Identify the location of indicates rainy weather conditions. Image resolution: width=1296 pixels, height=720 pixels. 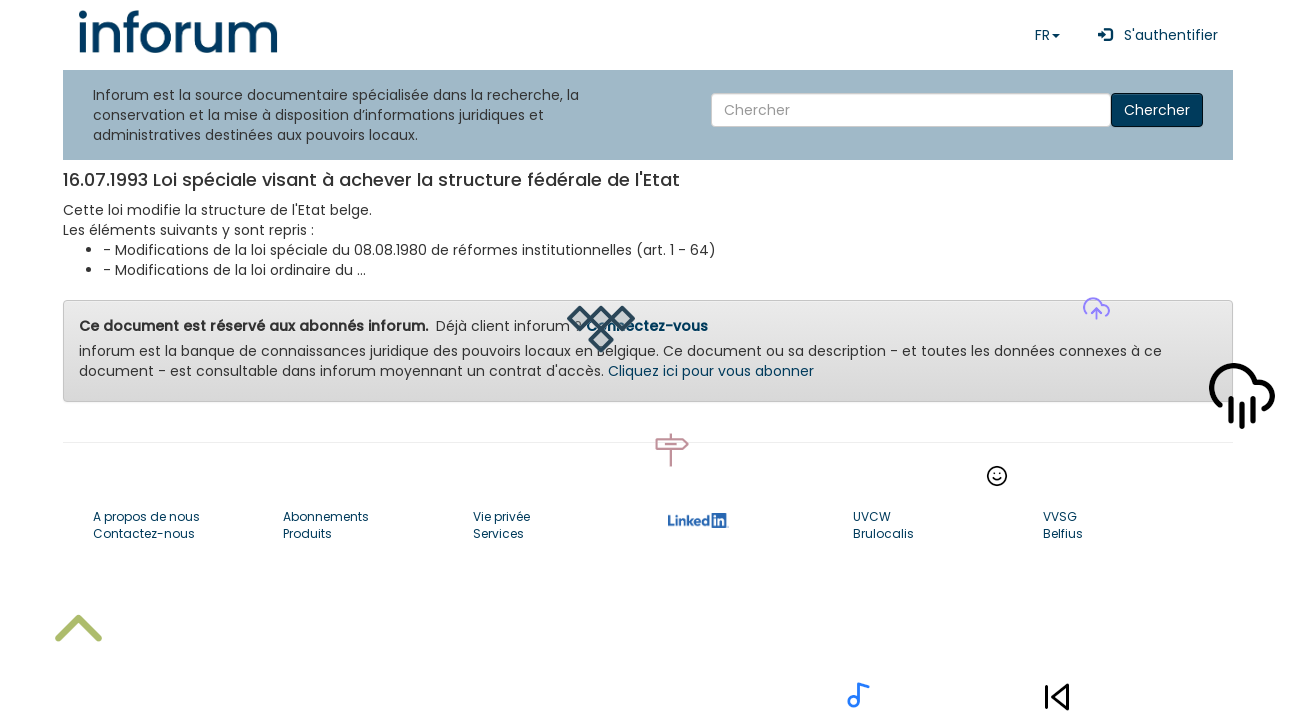
(1242, 396).